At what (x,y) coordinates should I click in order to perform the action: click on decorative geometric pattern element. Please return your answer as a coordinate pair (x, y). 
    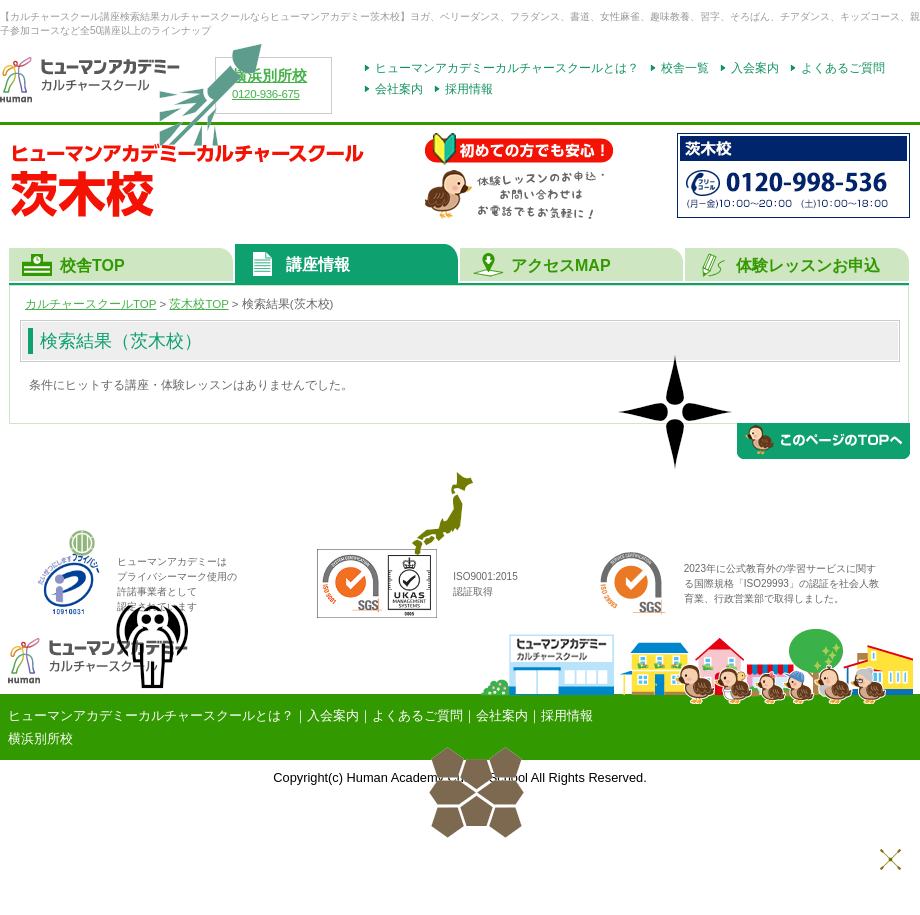
    Looking at the image, I should click on (476, 792).